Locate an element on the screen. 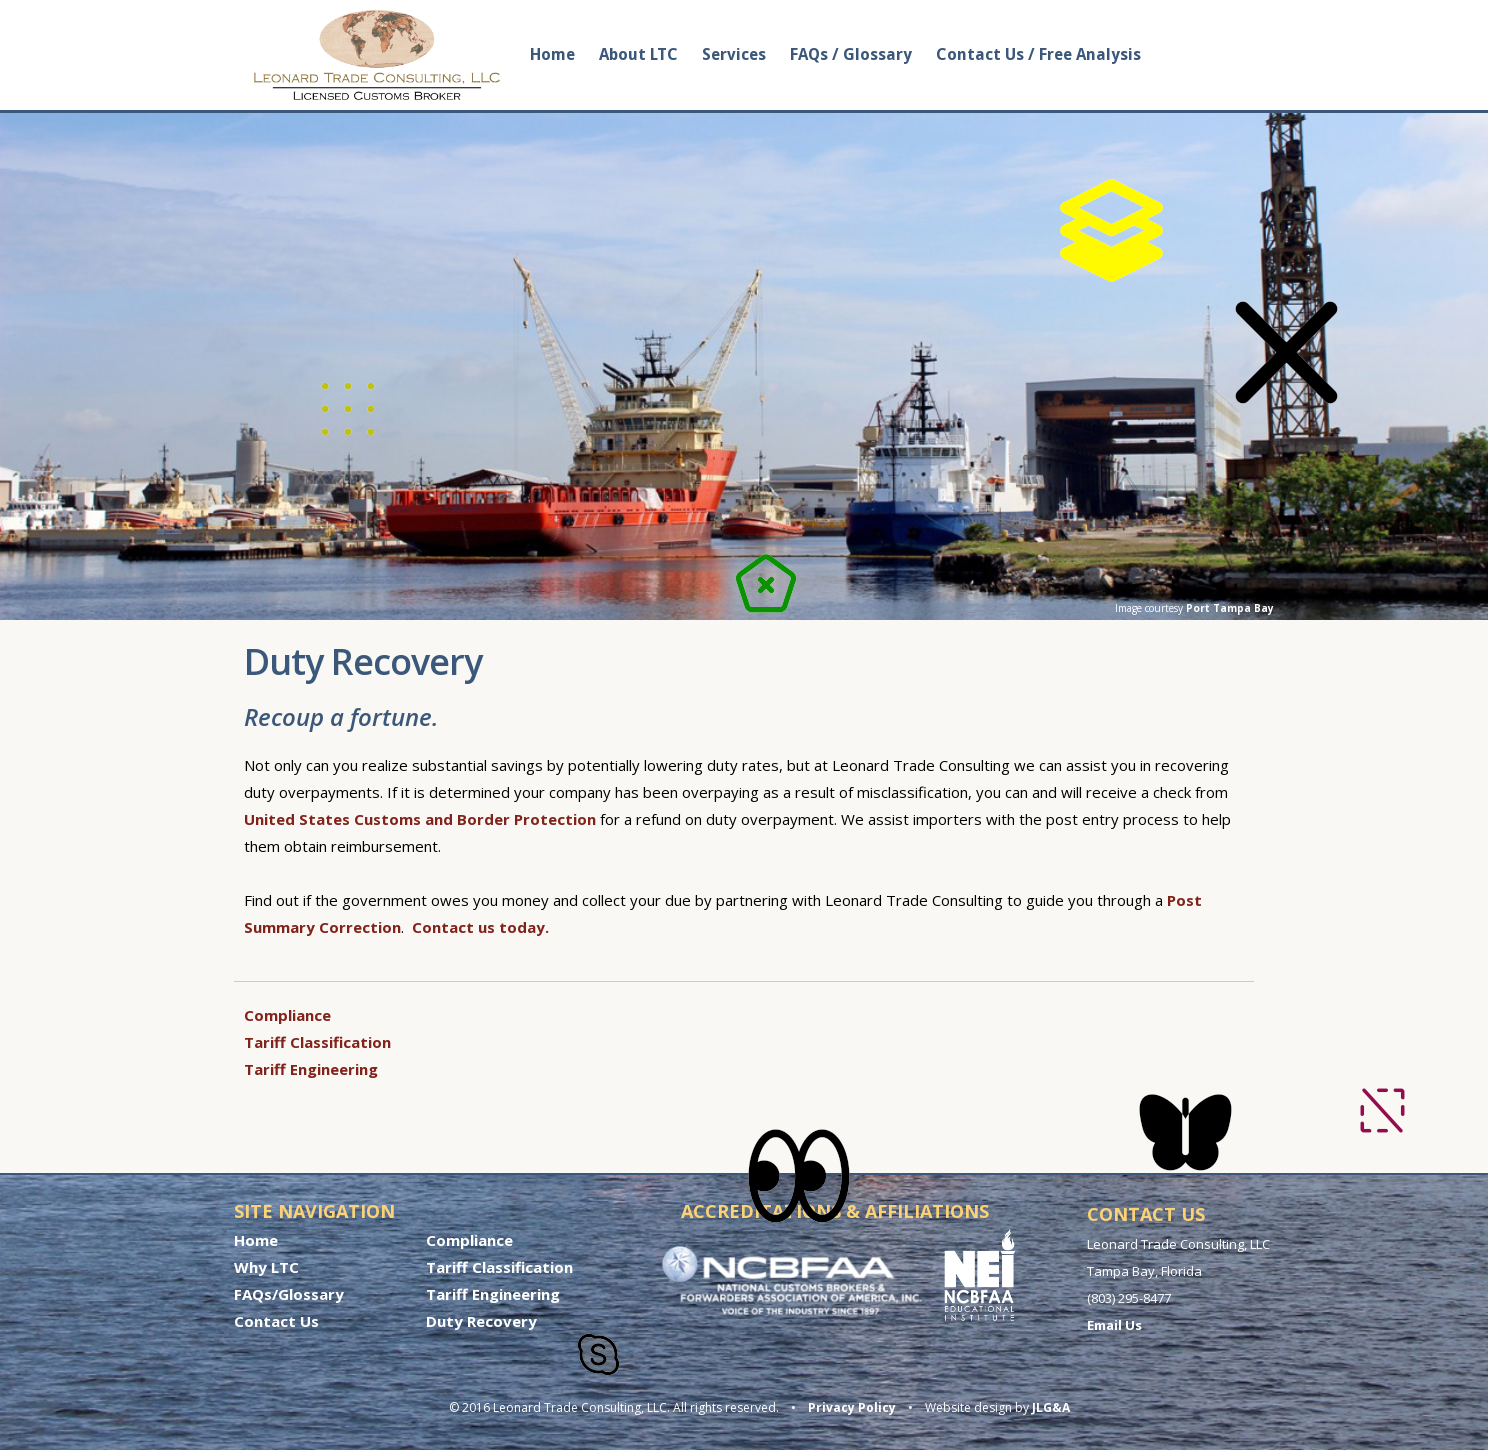  disable selection mode is located at coordinates (1382, 1110).